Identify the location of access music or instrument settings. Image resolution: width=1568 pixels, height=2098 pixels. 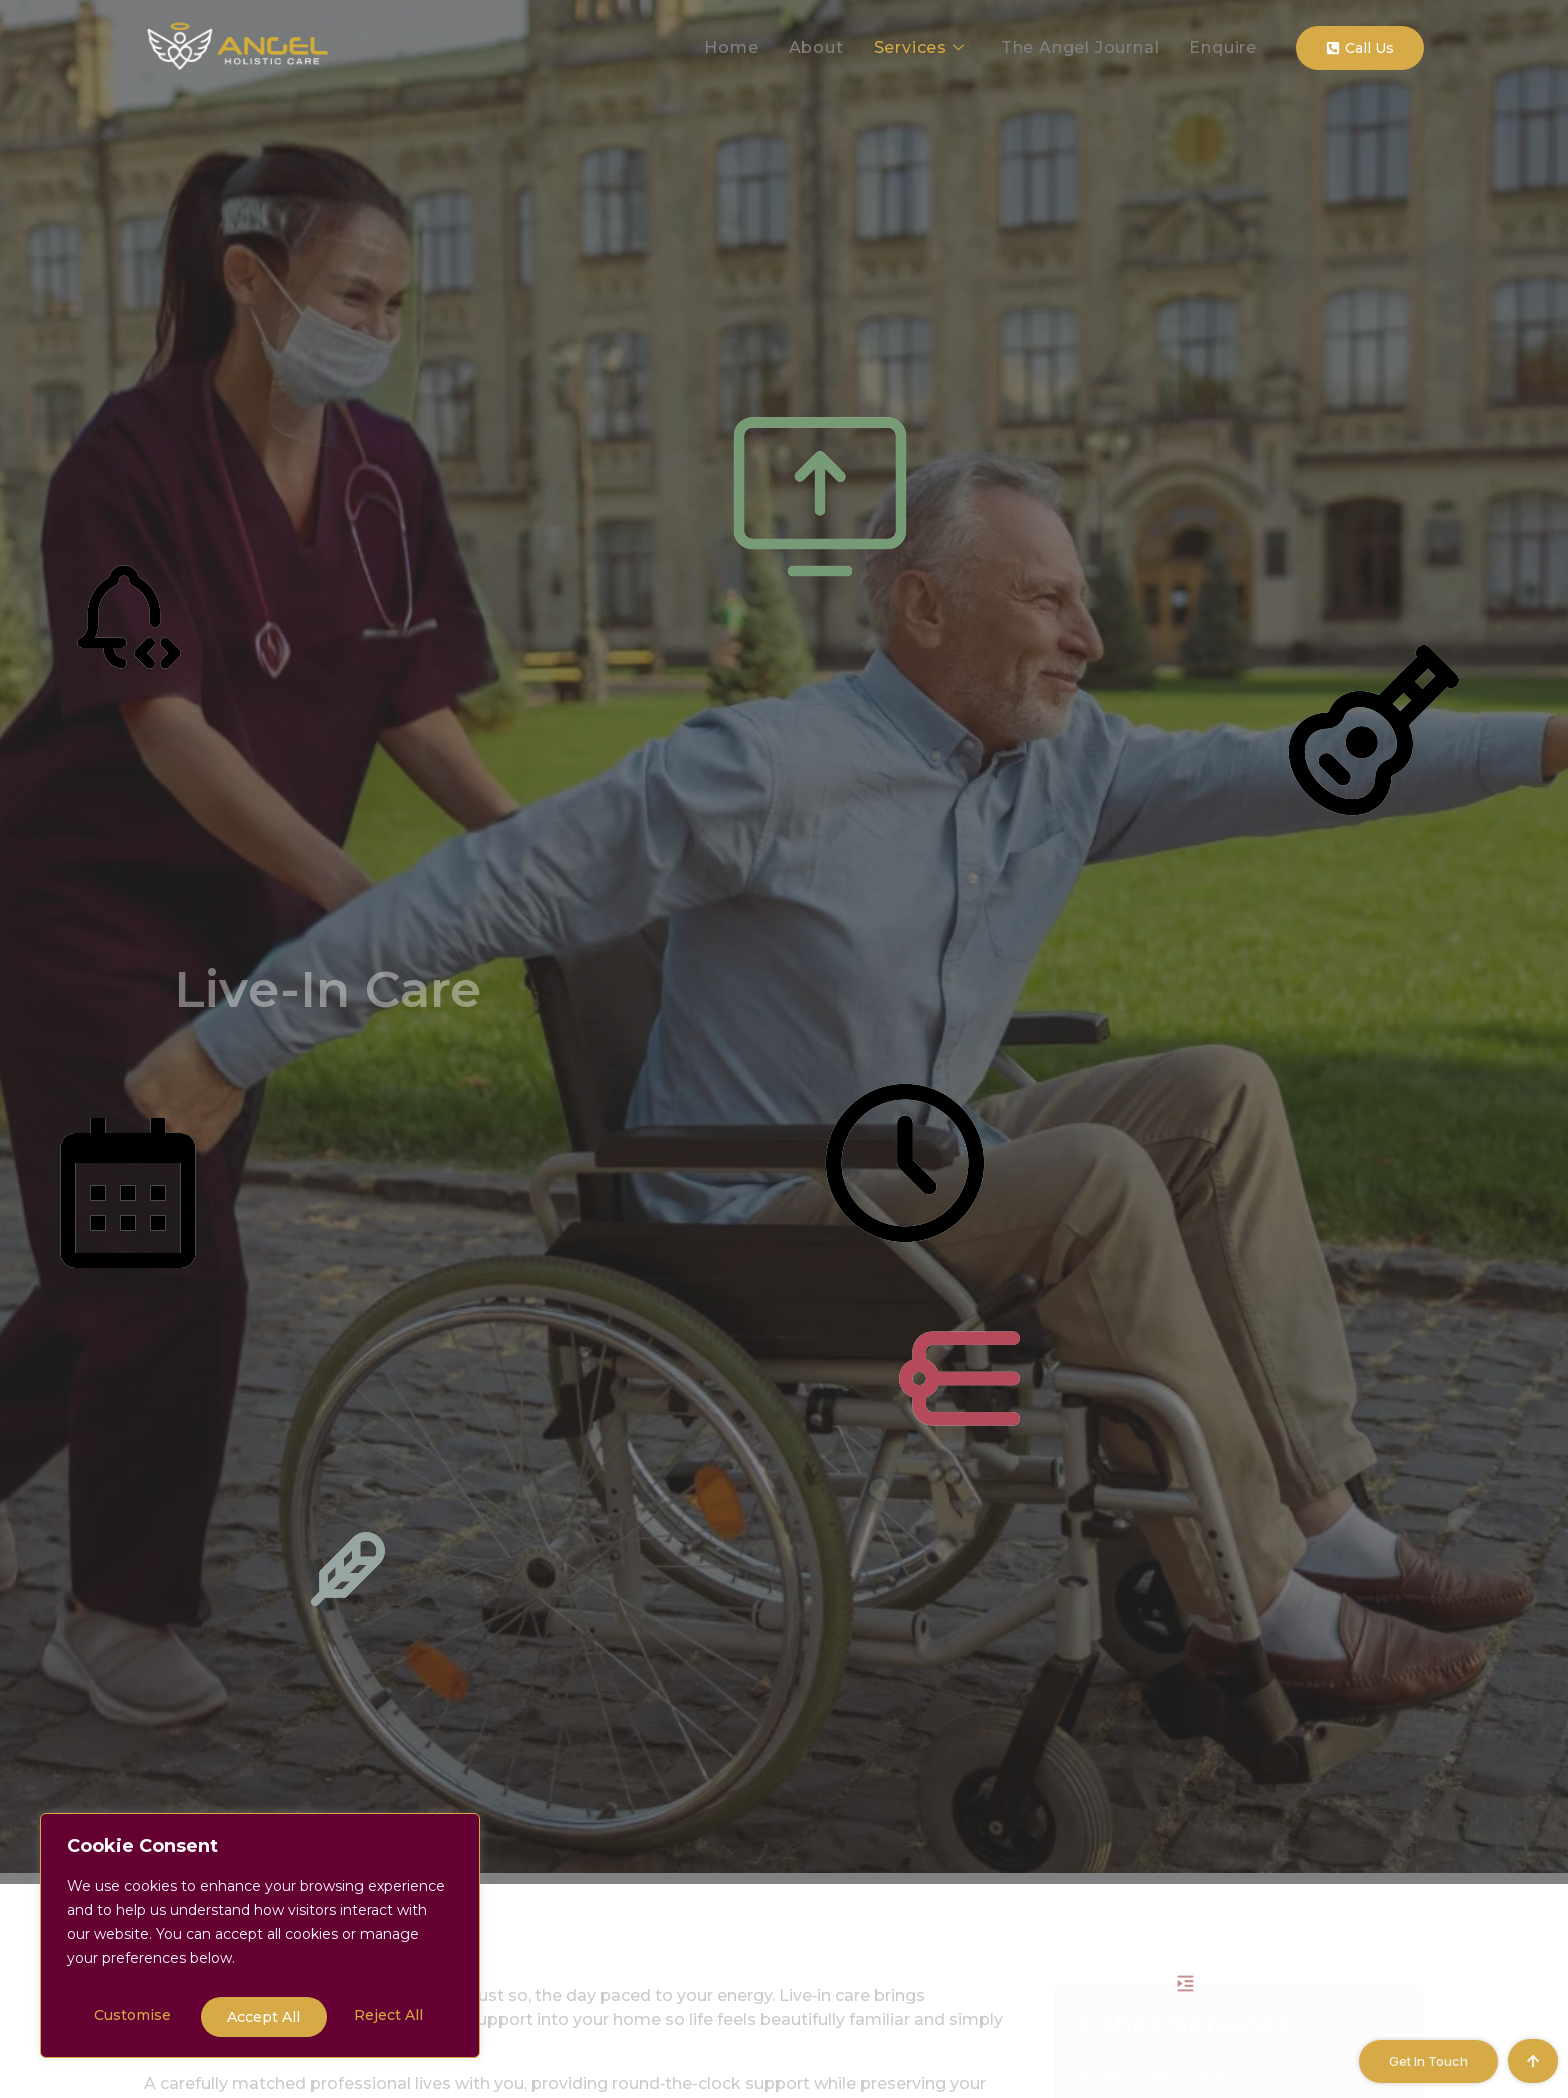
(1372, 731).